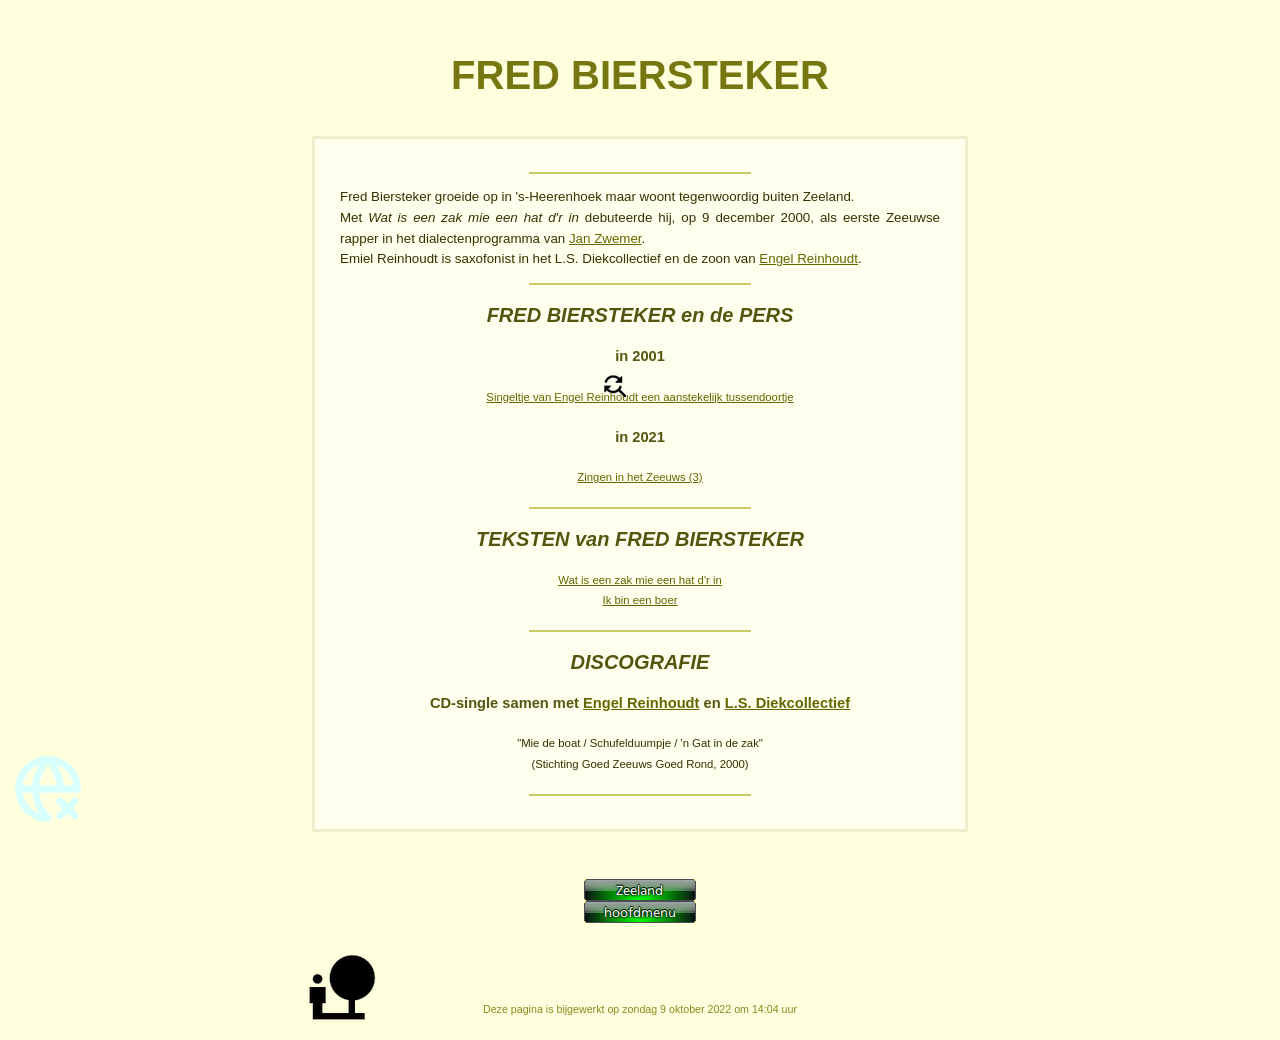 The width and height of the screenshot is (1280, 1040). Describe the element at coordinates (48, 789) in the screenshot. I see `no internet connection` at that location.